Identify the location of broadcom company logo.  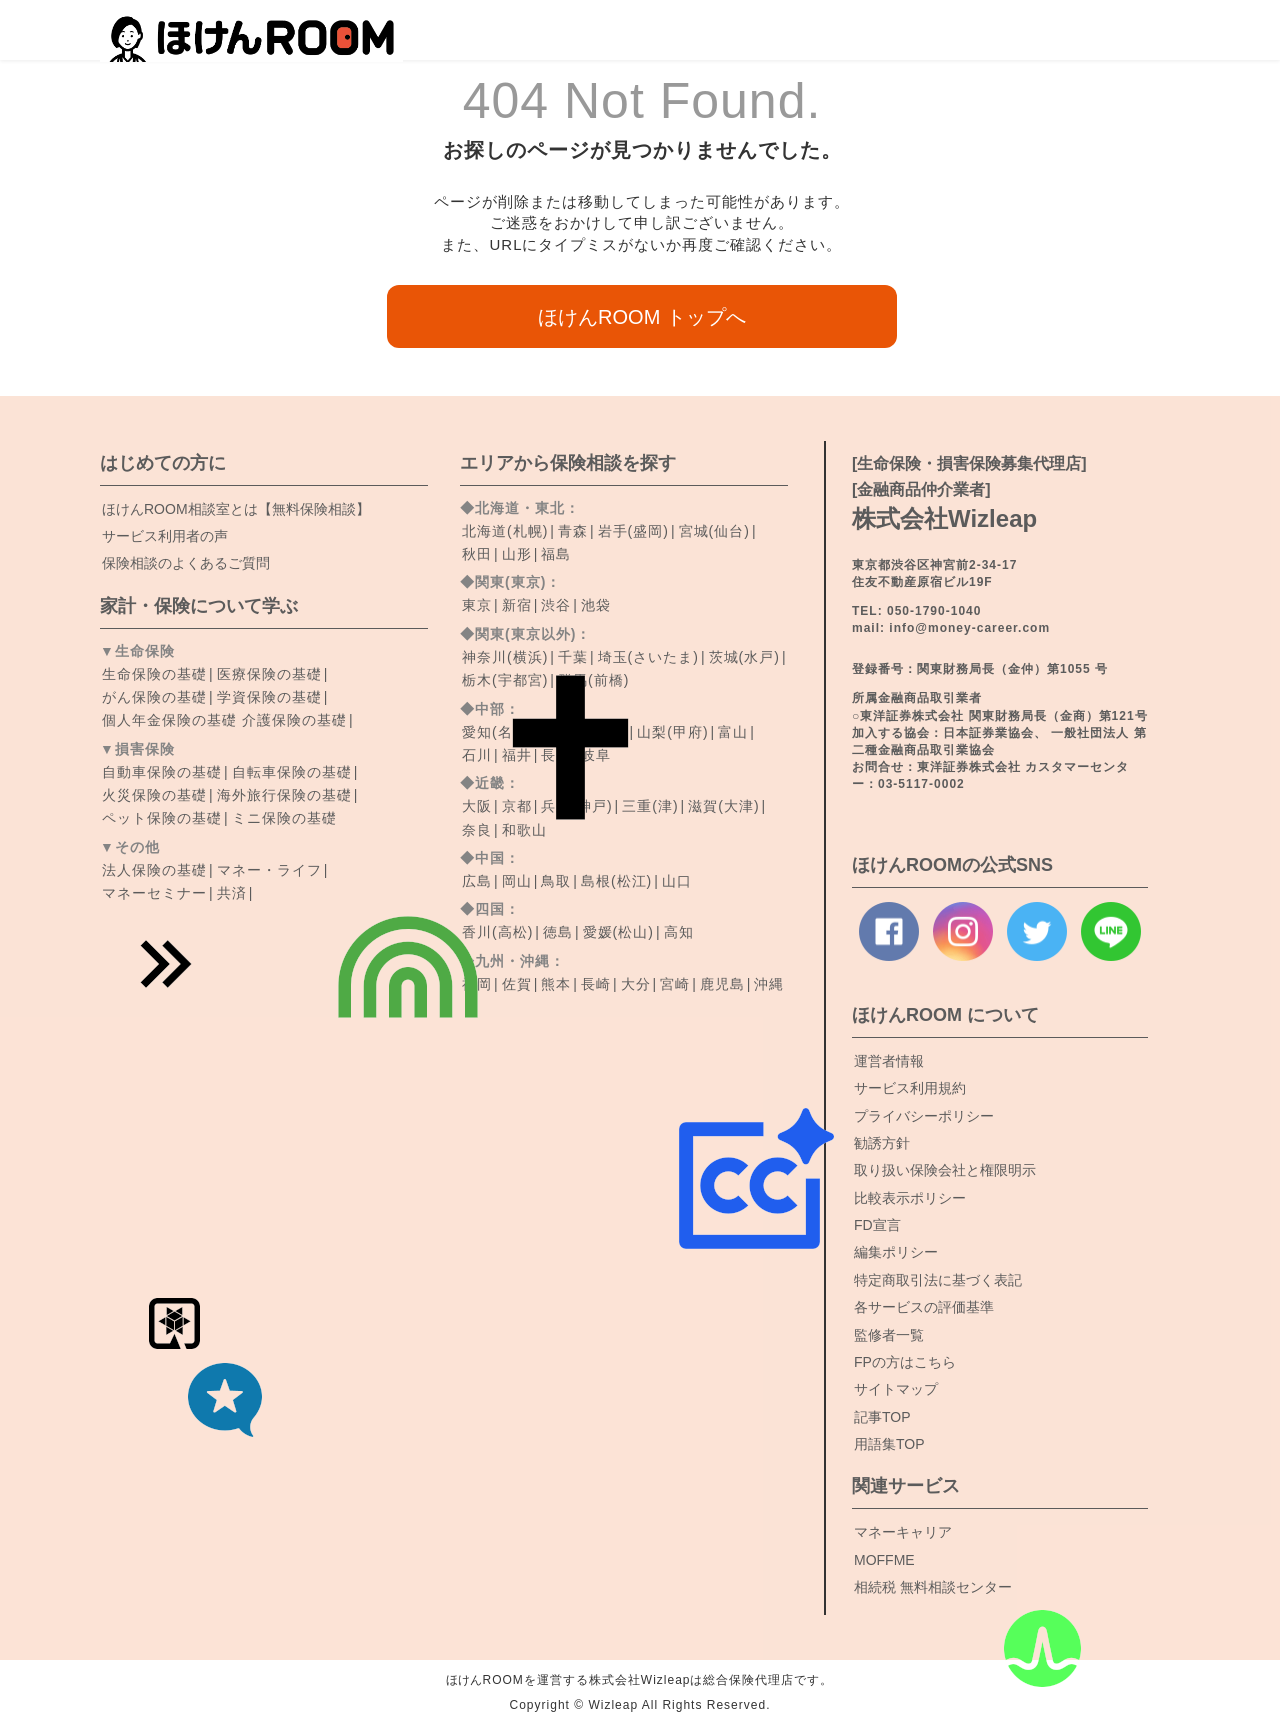
(1042, 1648).